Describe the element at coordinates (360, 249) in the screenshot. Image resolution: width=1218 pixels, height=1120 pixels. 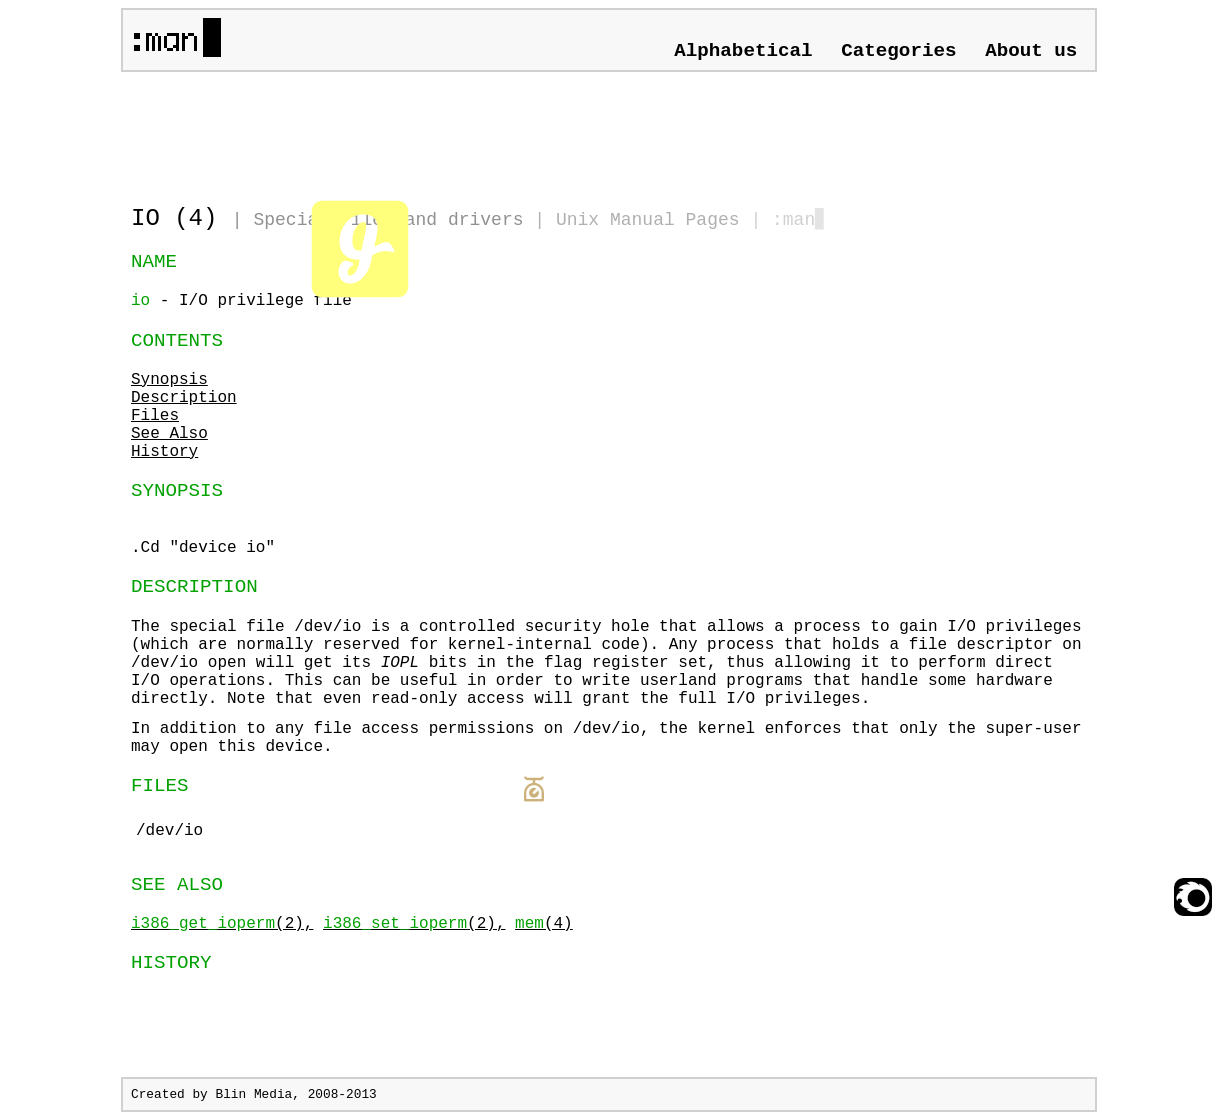
I see `glide app logo` at that location.